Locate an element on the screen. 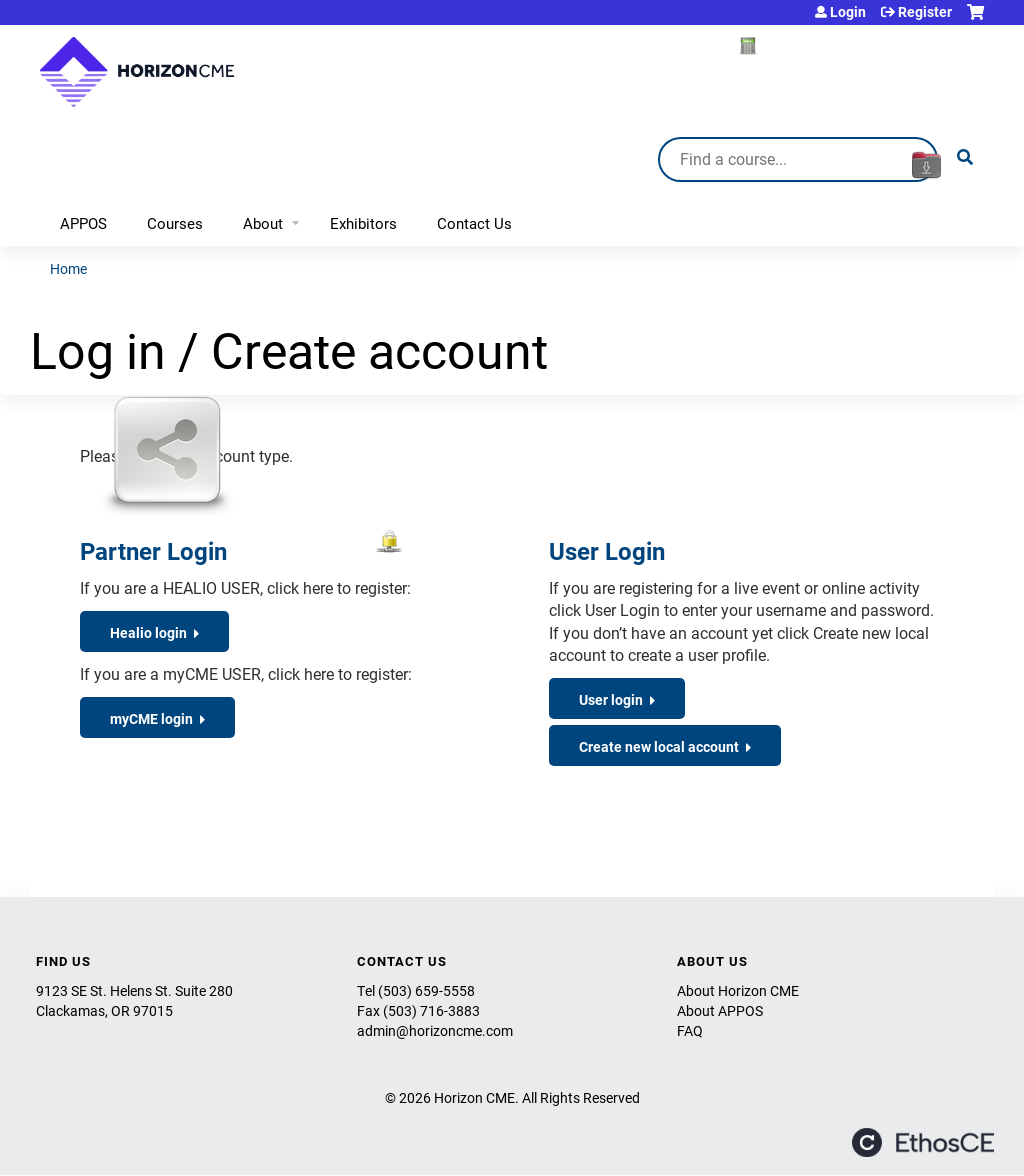 The height and width of the screenshot is (1176, 1024). connect to a virtual private network is located at coordinates (389, 541).